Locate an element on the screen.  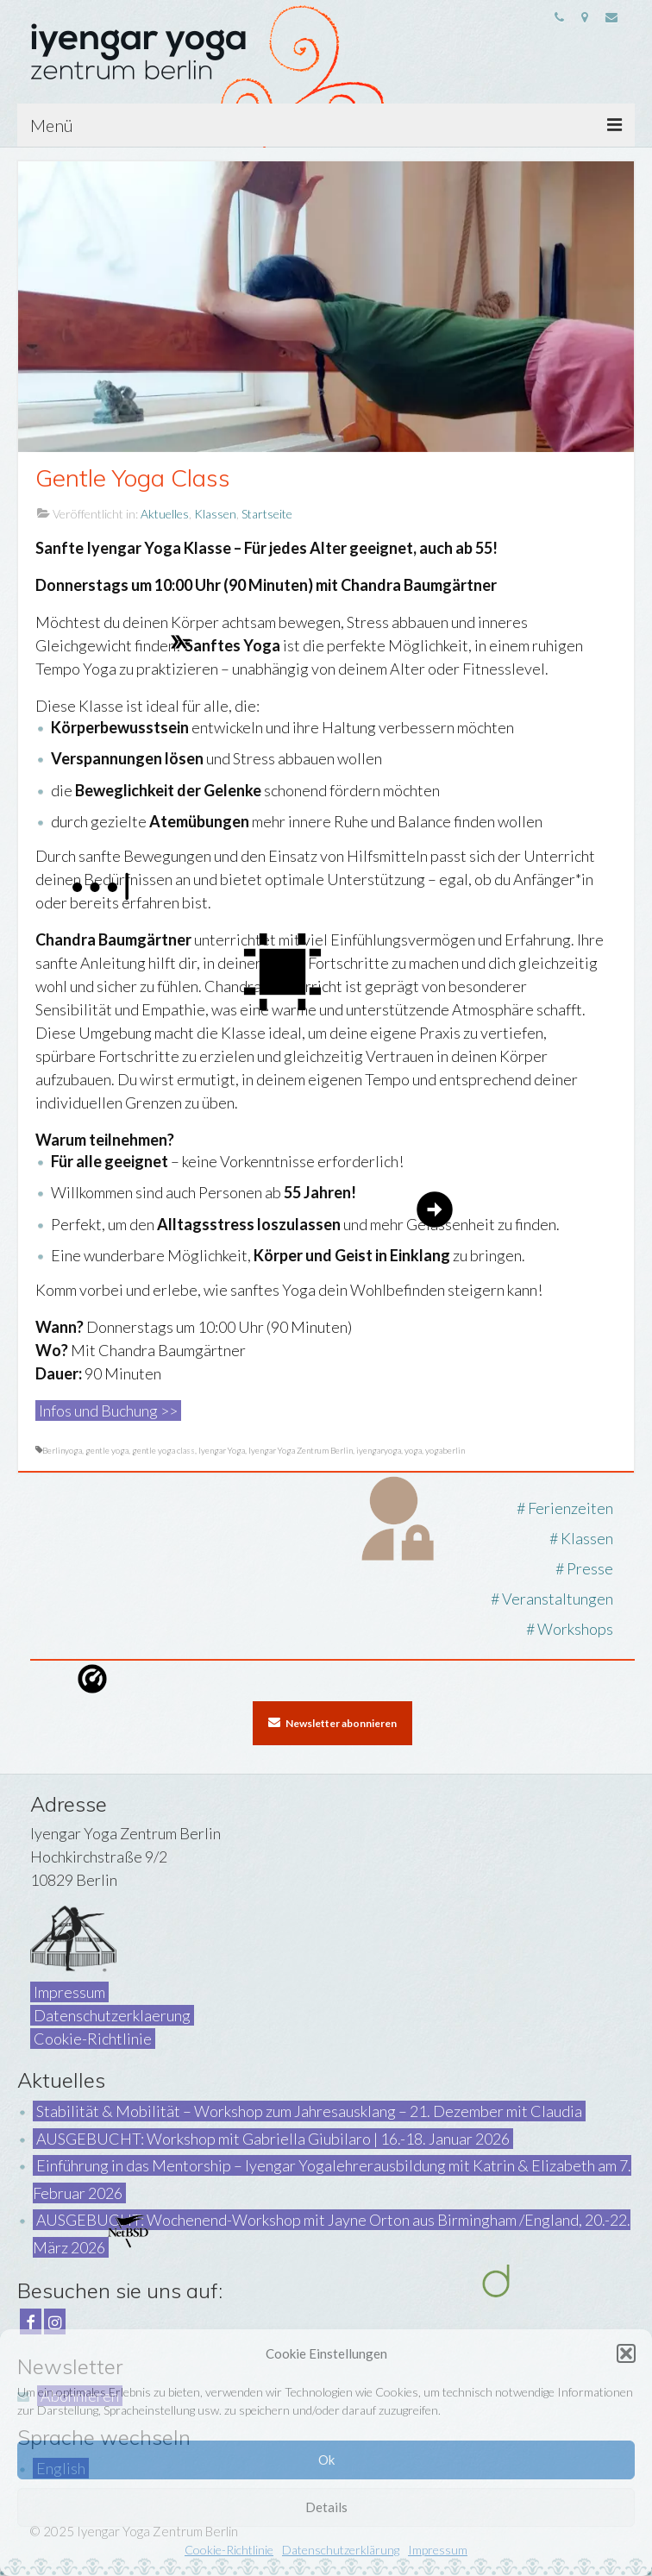
NetBSD operating system logo is located at coordinates (129, 2231).